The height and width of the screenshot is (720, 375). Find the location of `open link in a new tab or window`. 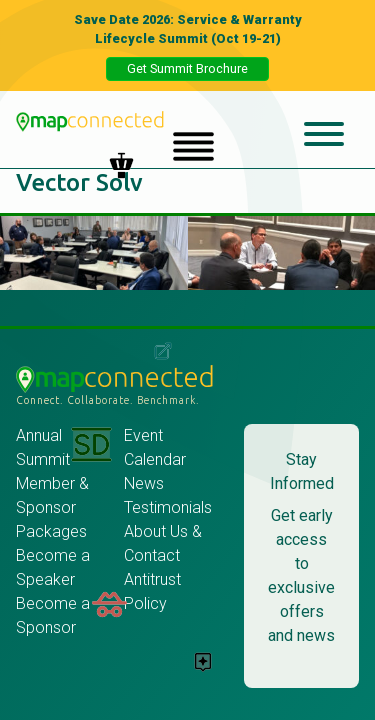

open link in a new tab or window is located at coordinates (163, 351).